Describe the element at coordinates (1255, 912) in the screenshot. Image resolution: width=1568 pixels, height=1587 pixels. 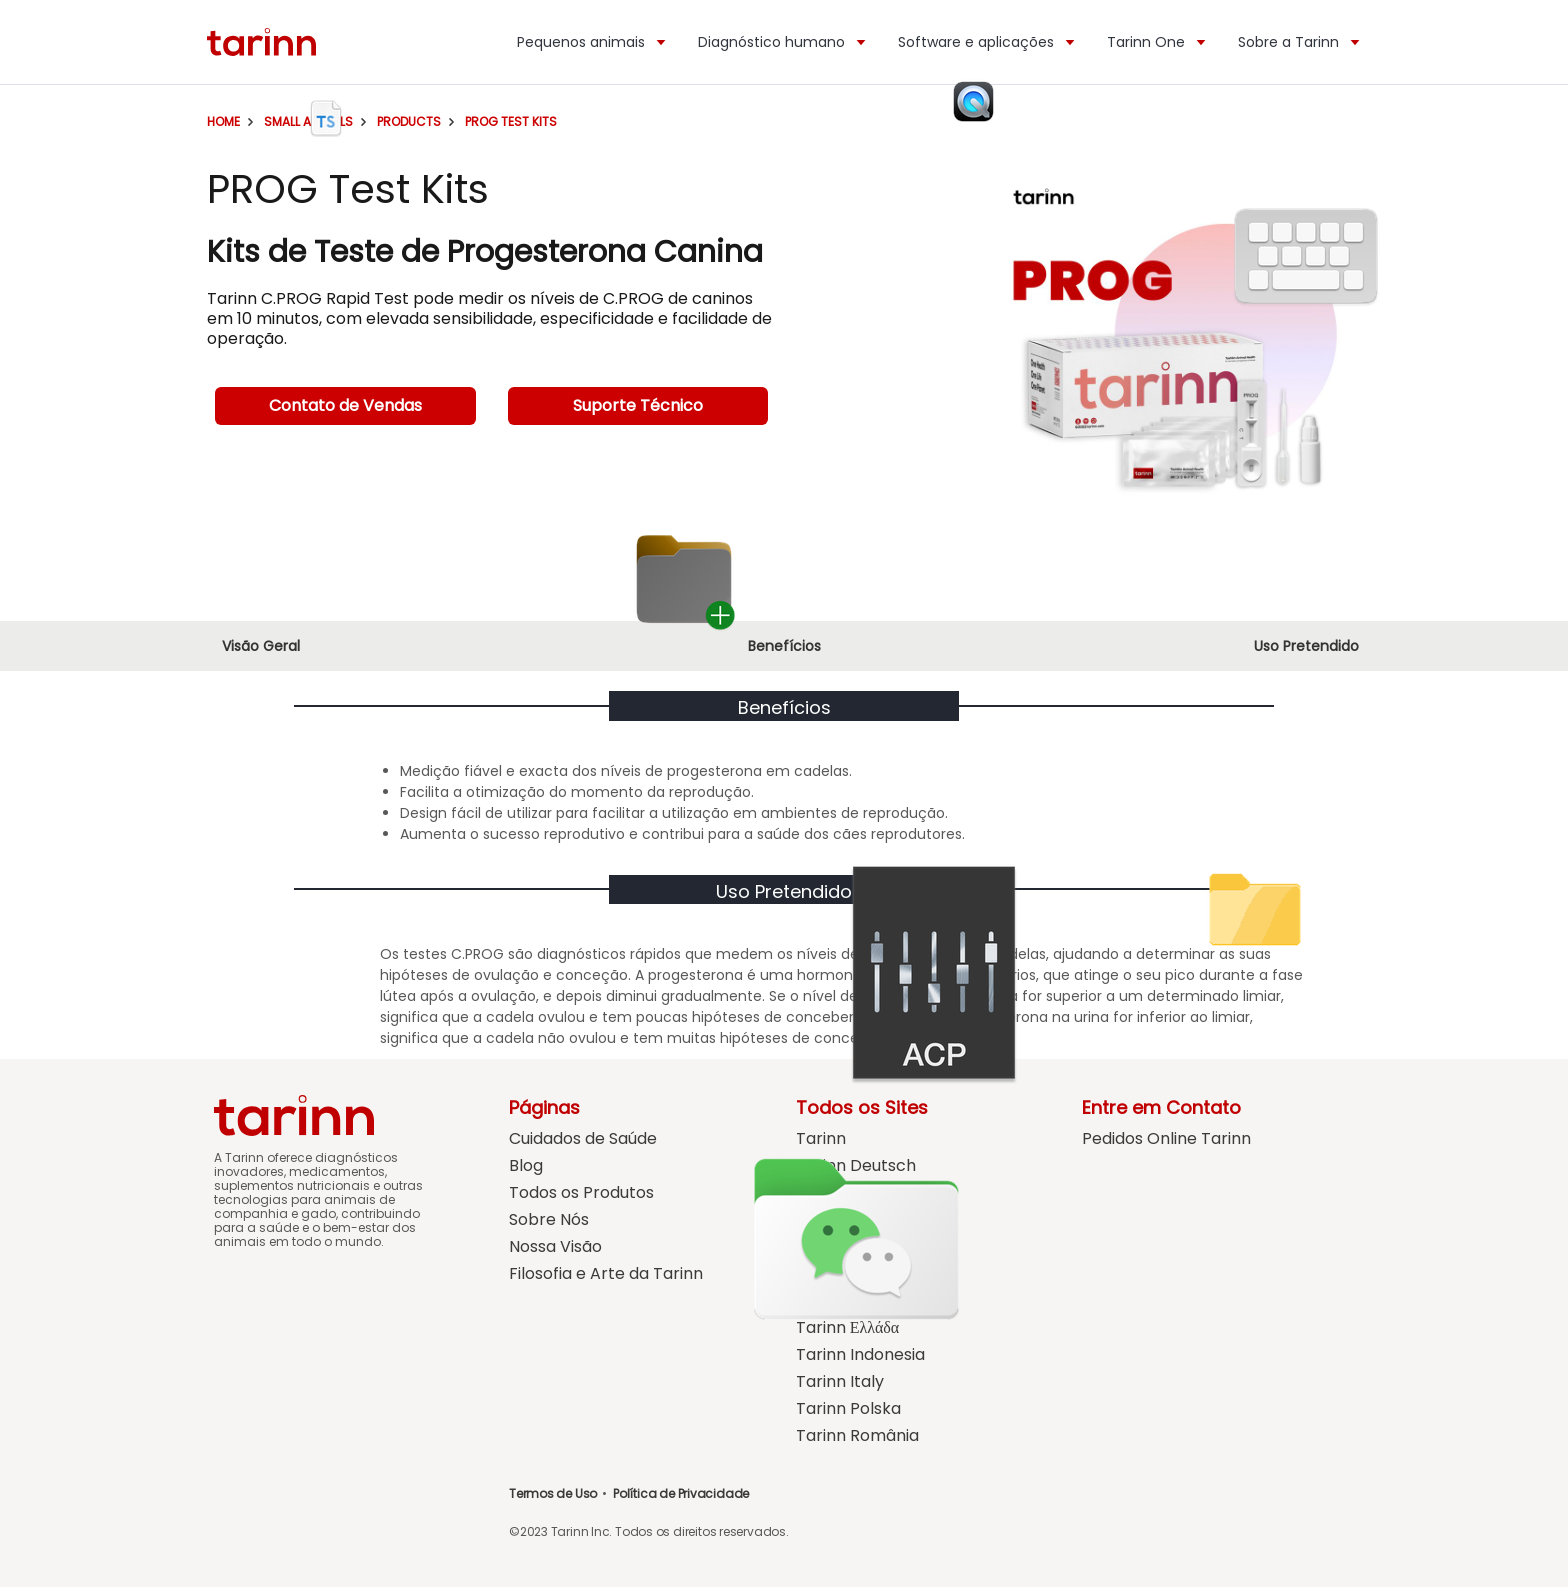
I see `open folder containing pixel art or retro-style files` at that location.